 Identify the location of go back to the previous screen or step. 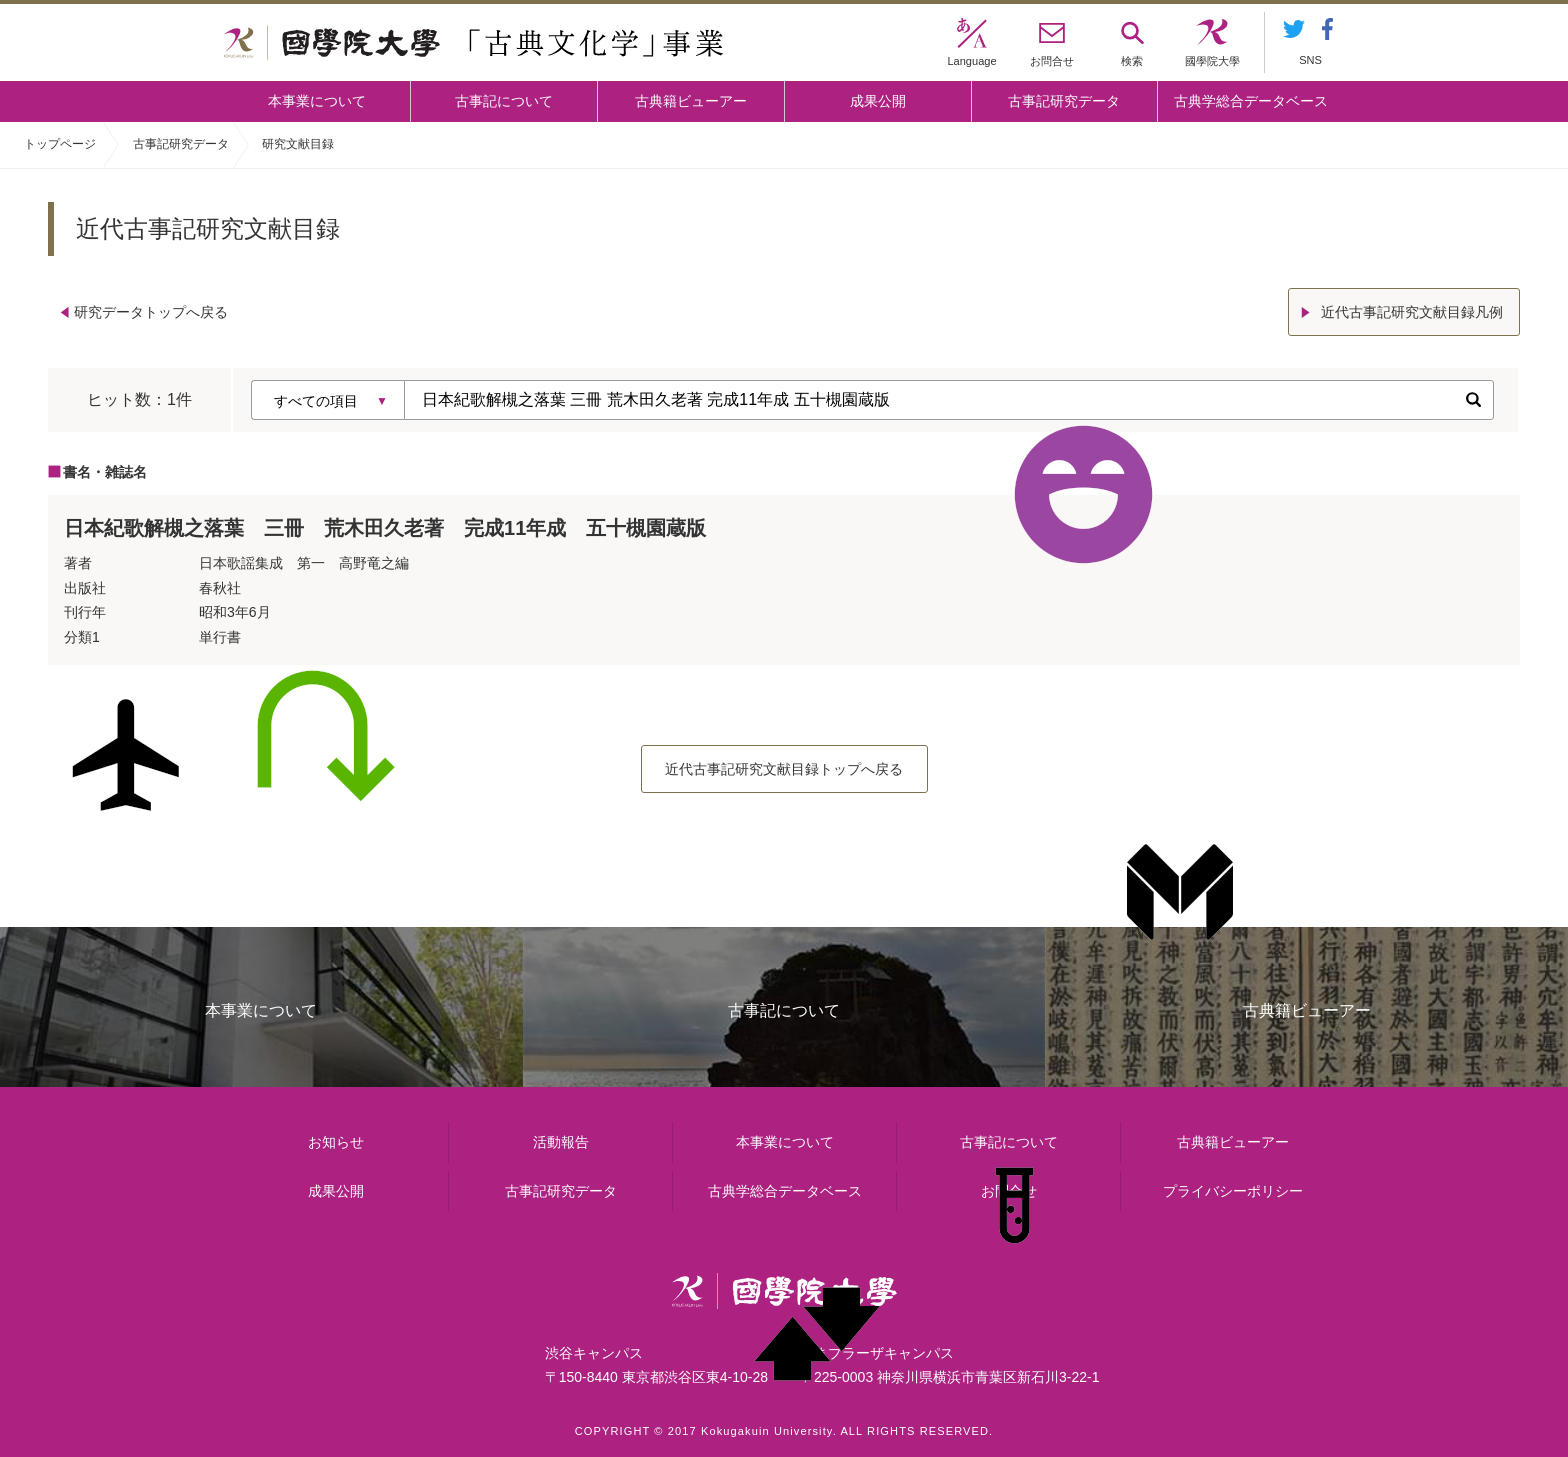
(319, 732).